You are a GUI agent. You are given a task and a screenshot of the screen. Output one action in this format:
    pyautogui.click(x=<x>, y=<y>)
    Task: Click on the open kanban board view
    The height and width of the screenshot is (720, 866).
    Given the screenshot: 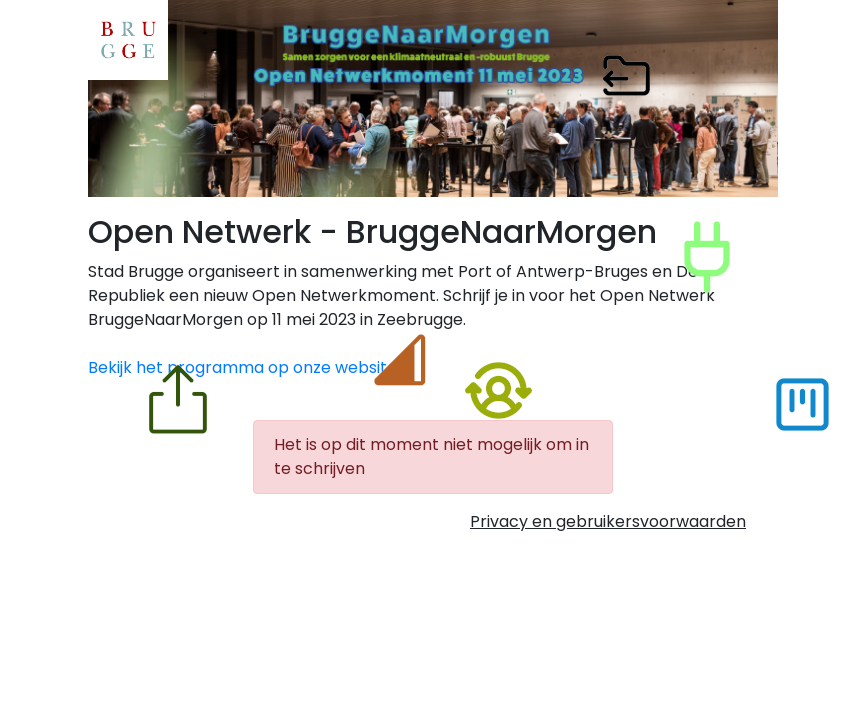 What is the action you would take?
    pyautogui.click(x=802, y=404)
    